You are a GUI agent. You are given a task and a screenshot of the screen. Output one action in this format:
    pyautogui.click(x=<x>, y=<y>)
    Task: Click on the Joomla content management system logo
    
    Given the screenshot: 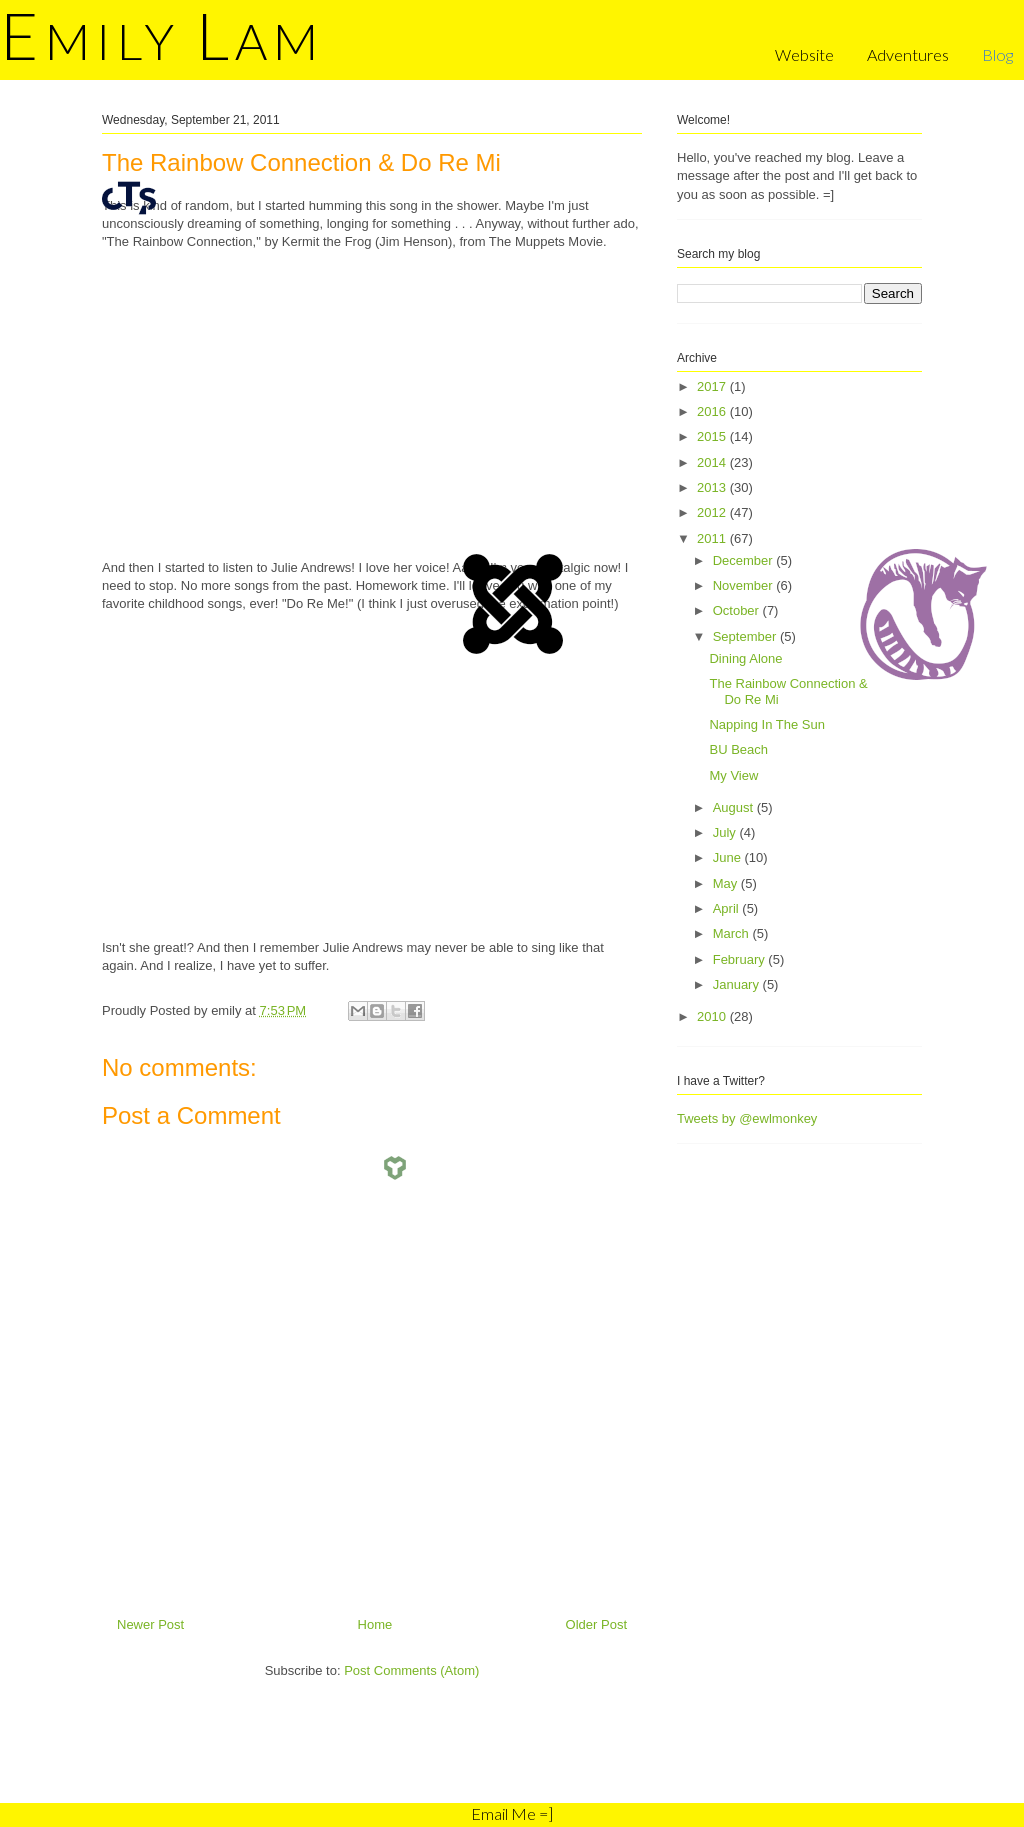 What is the action you would take?
    pyautogui.click(x=513, y=604)
    